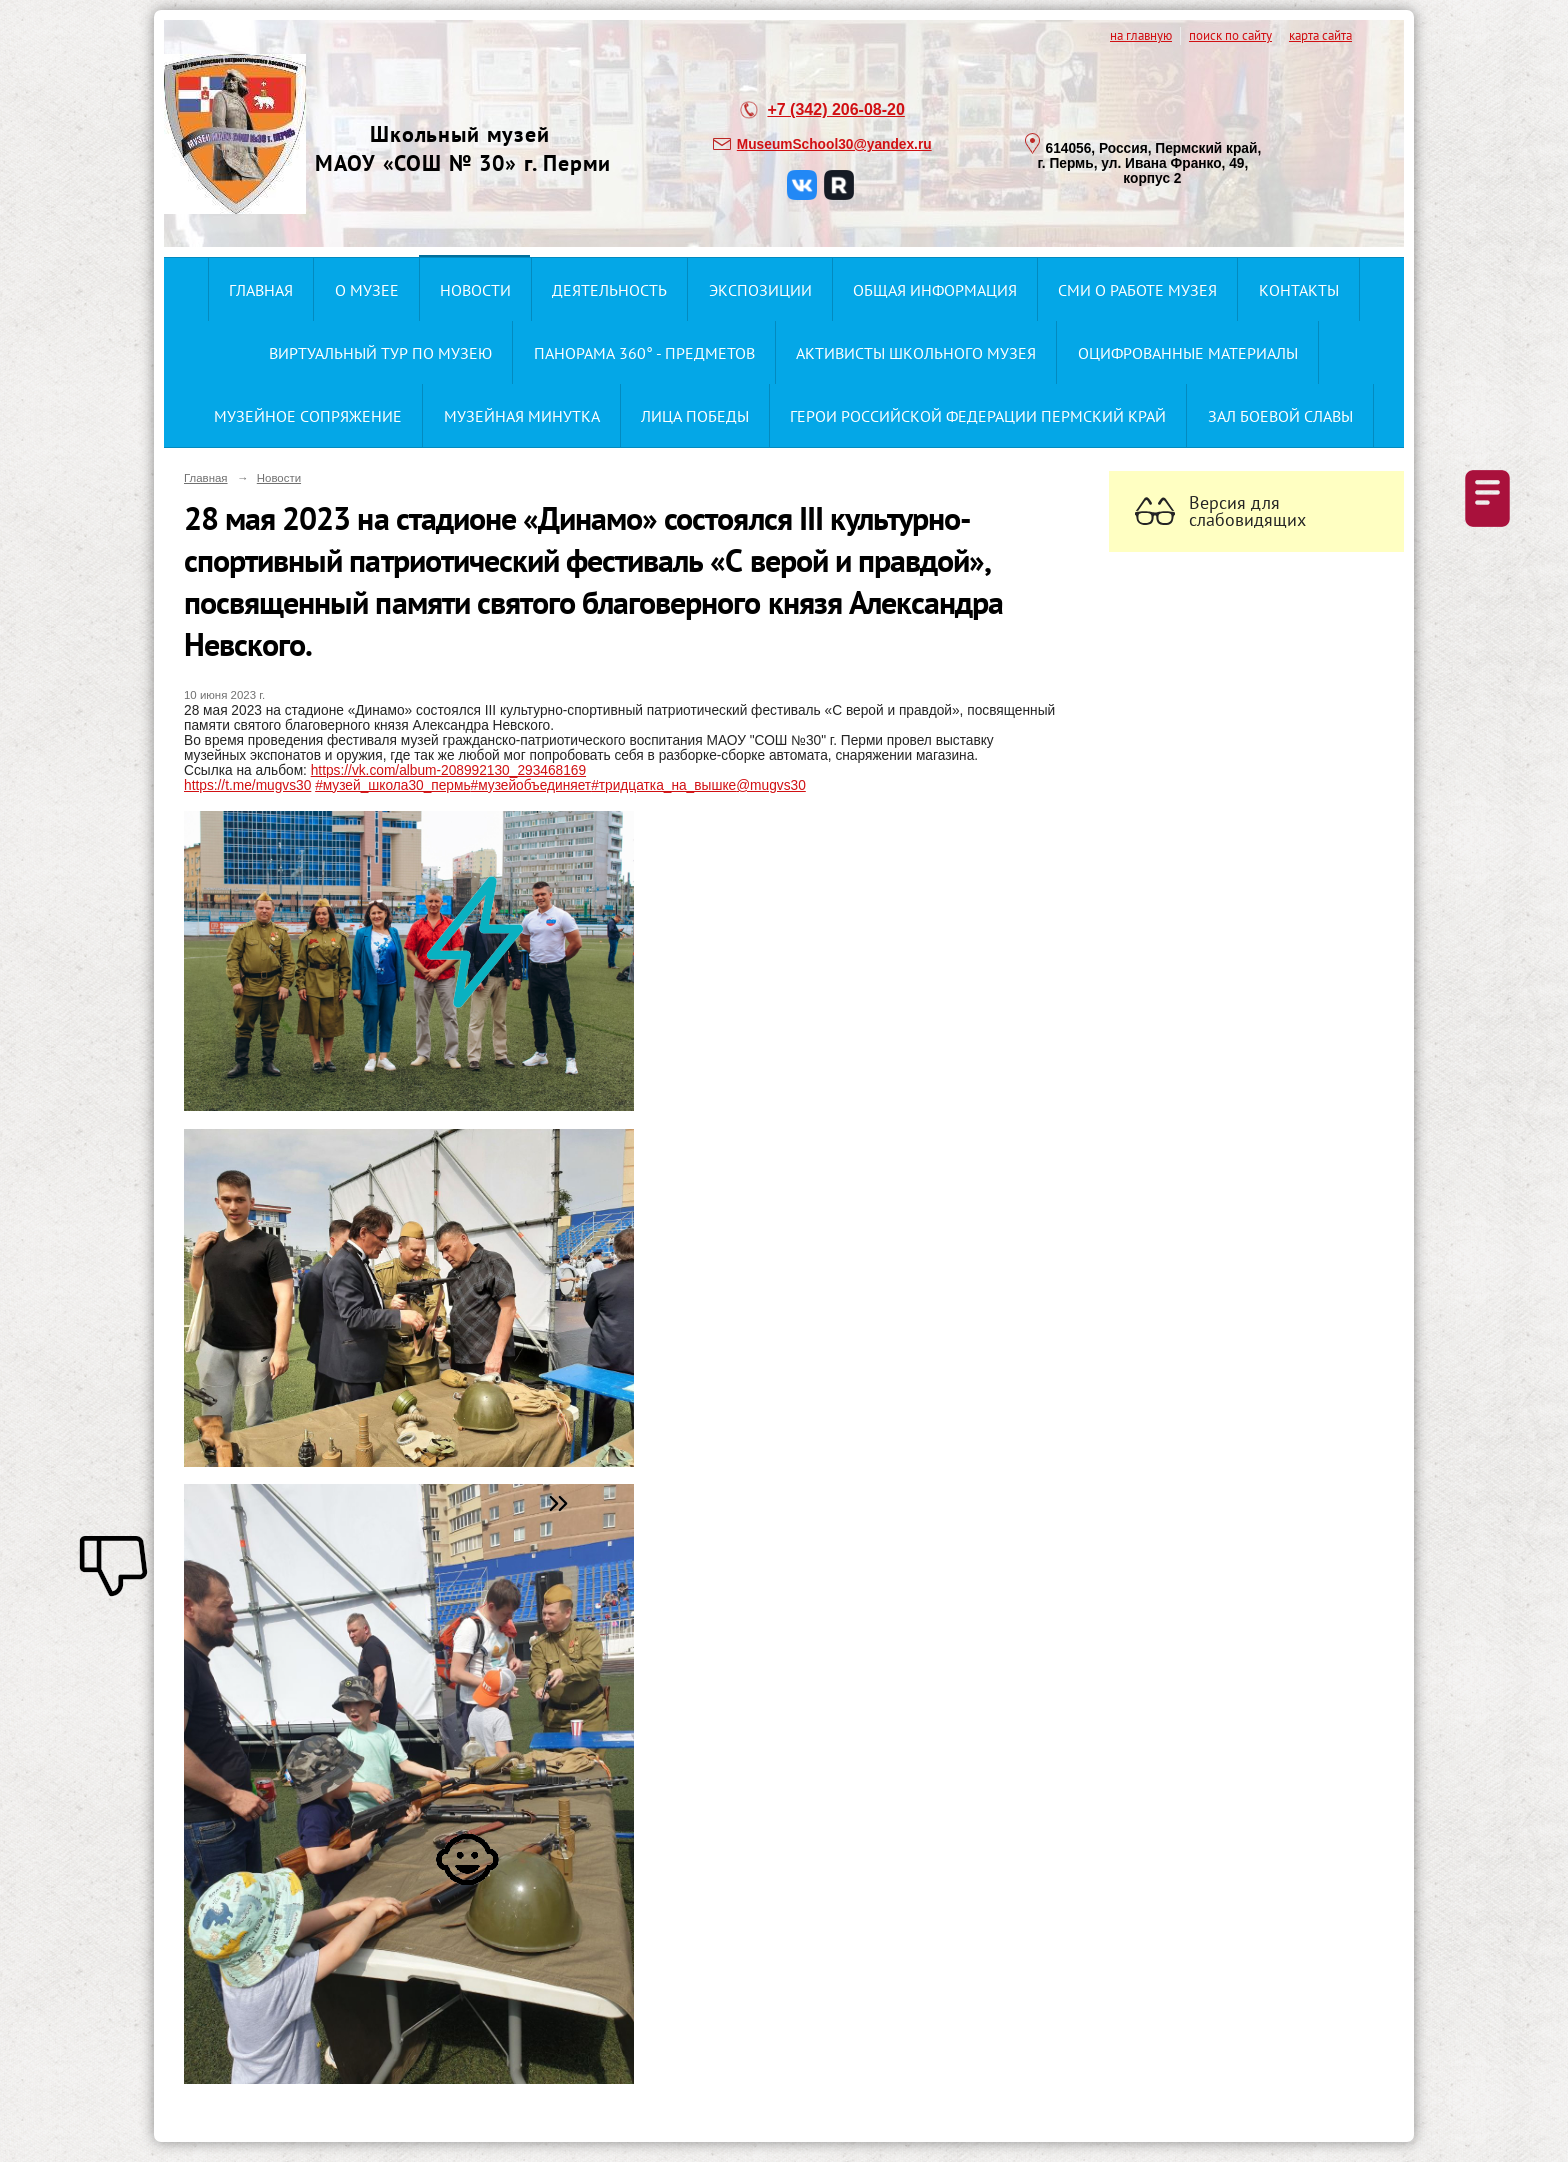  What do you see at coordinates (113, 1562) in the screenshot?
I see `dislike or downvote content` at bounding box center [113, 1562].